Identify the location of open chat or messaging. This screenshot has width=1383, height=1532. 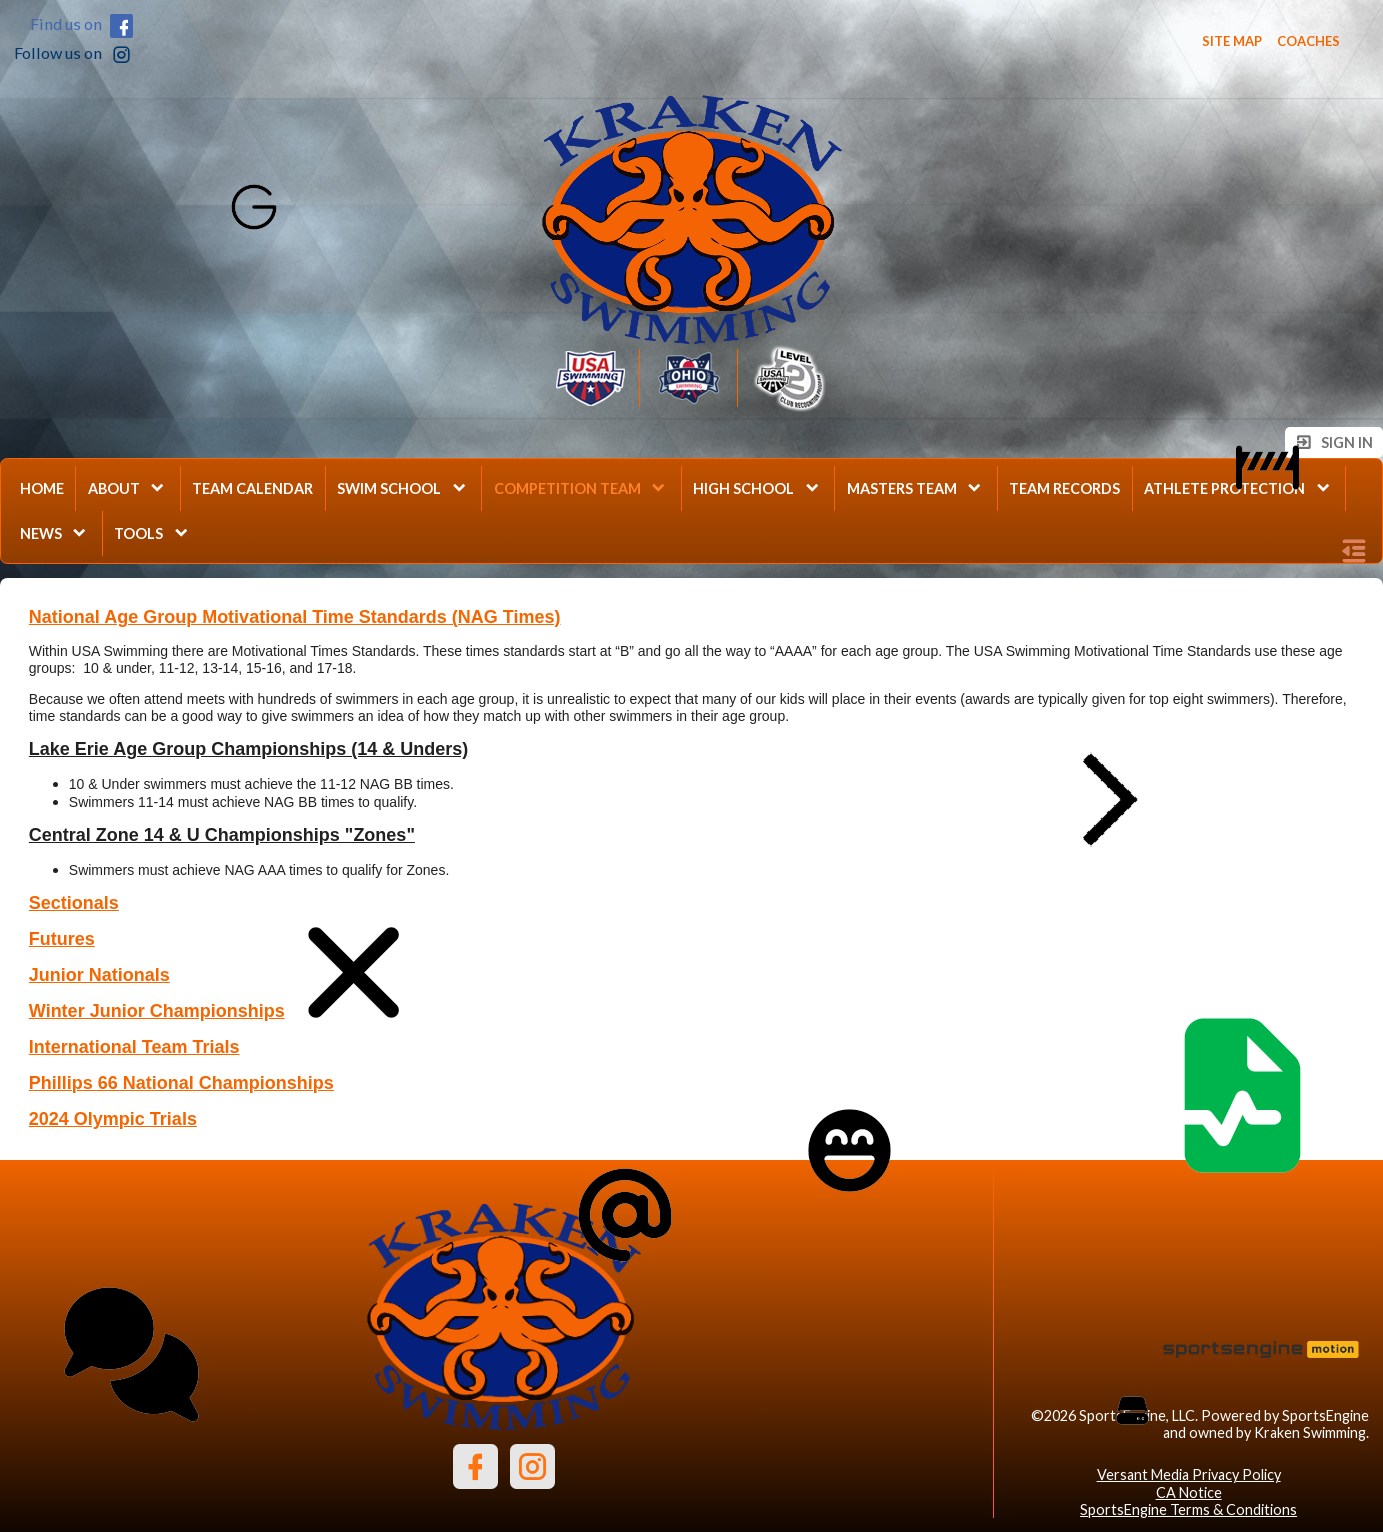
(131, 1354).